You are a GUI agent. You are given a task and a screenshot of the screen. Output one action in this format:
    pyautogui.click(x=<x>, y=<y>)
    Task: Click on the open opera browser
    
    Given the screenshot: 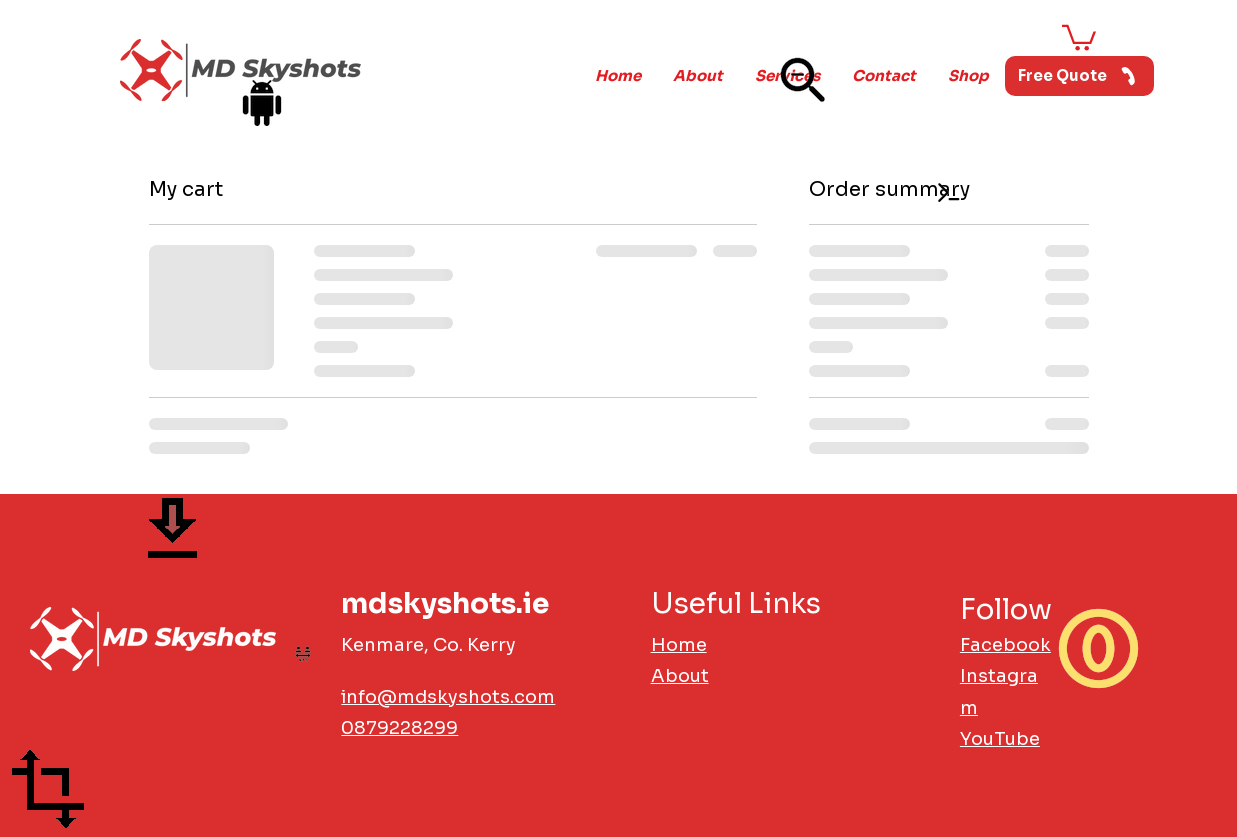 What is the action you would take?
    pyautogui.click(x=1098, y=648)
    